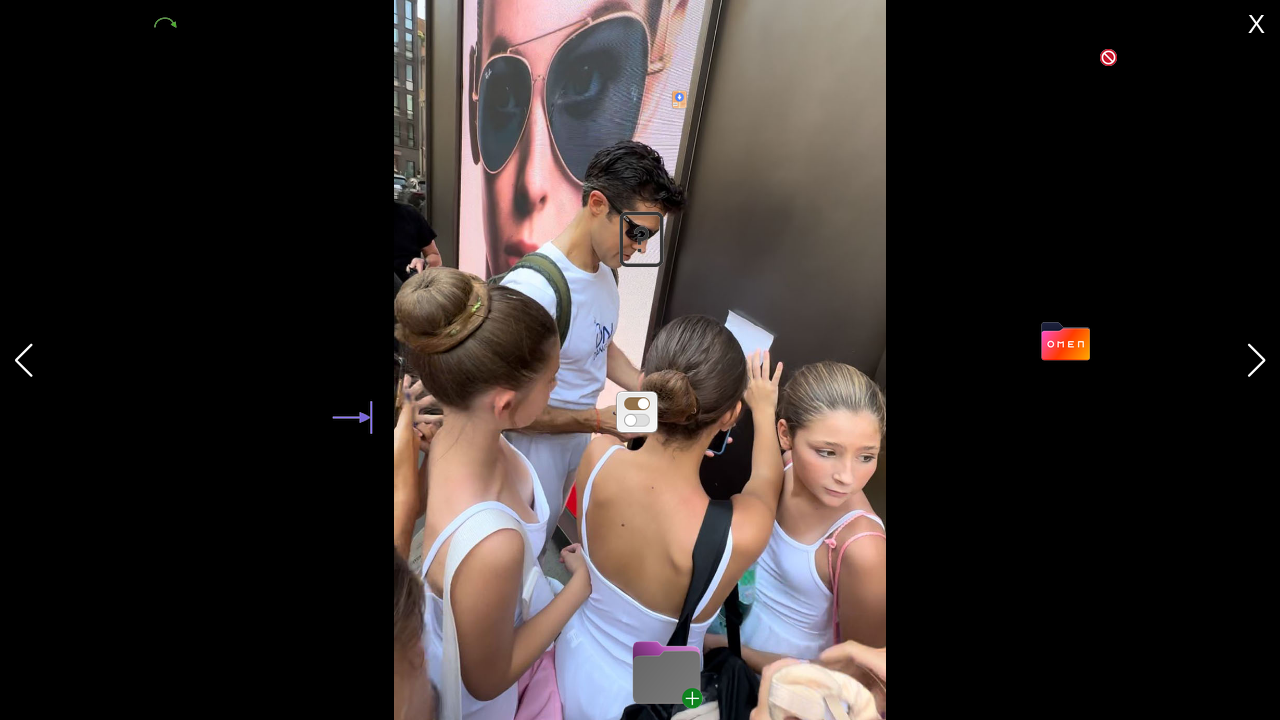  I want to click on open gnome tweaks to customize system settings, so click(637, 412).